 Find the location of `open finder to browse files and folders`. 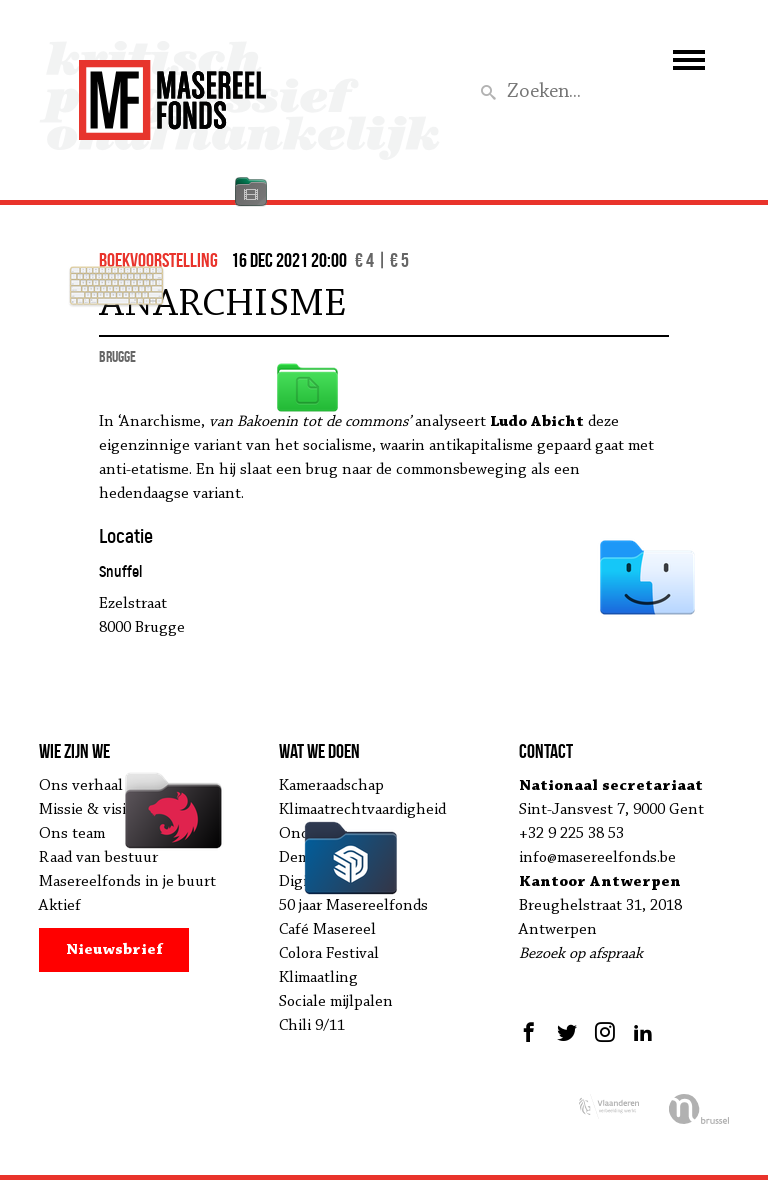

open finder to browse files and folders is located at coordinates (647, 580).